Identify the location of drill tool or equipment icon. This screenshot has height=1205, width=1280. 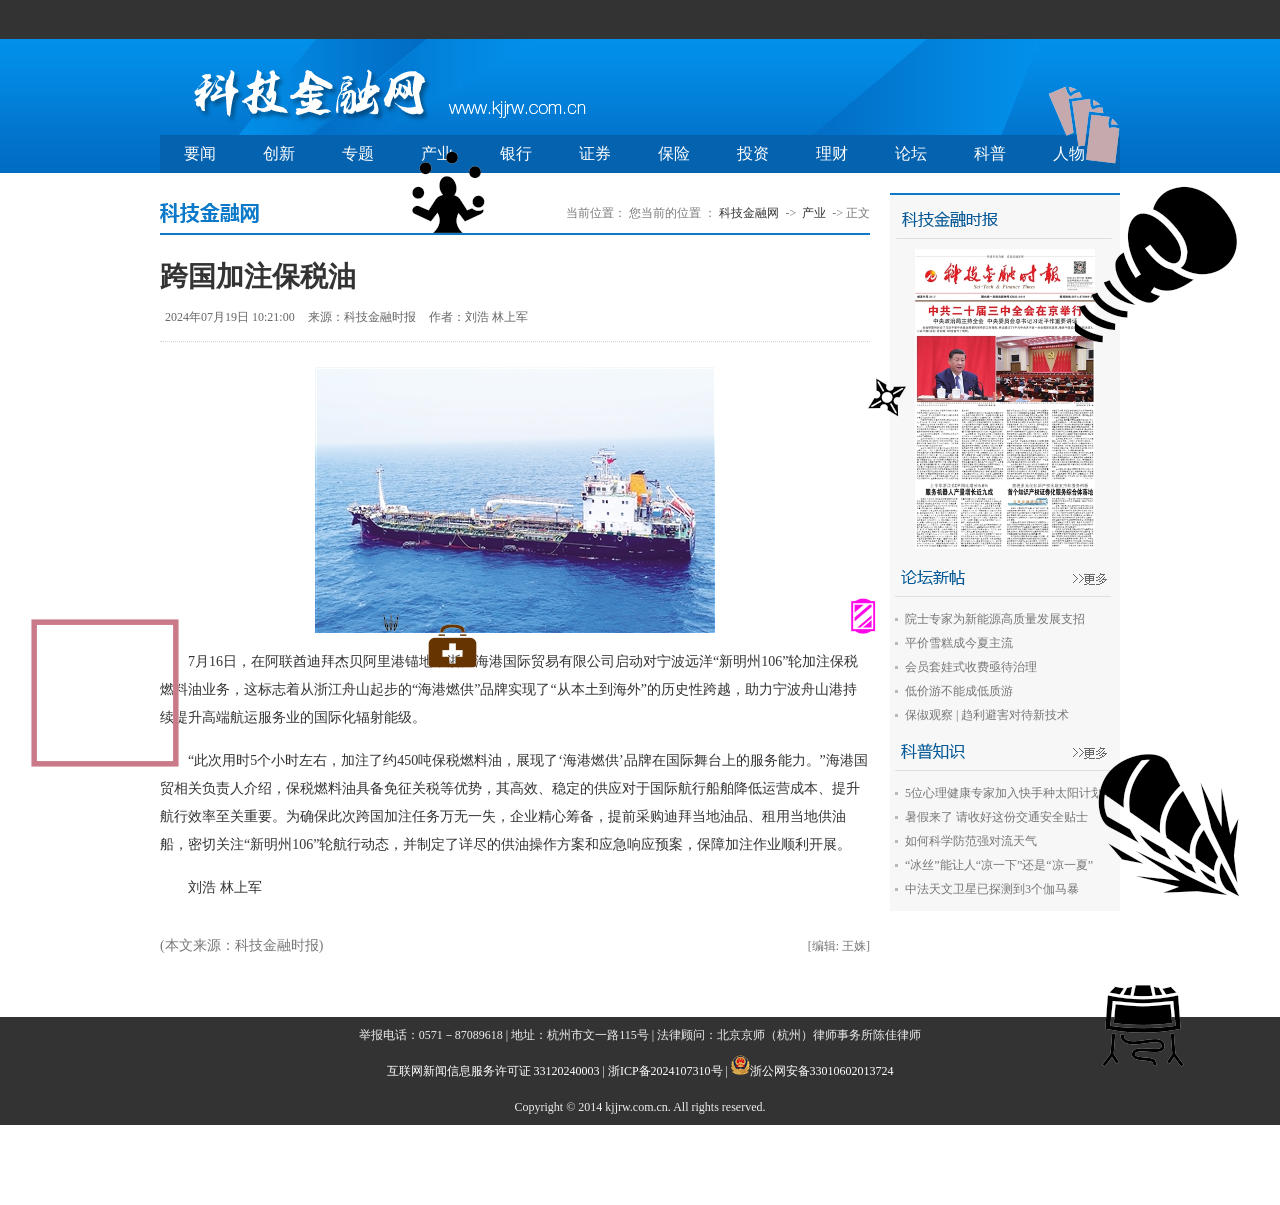
(1168, 825).